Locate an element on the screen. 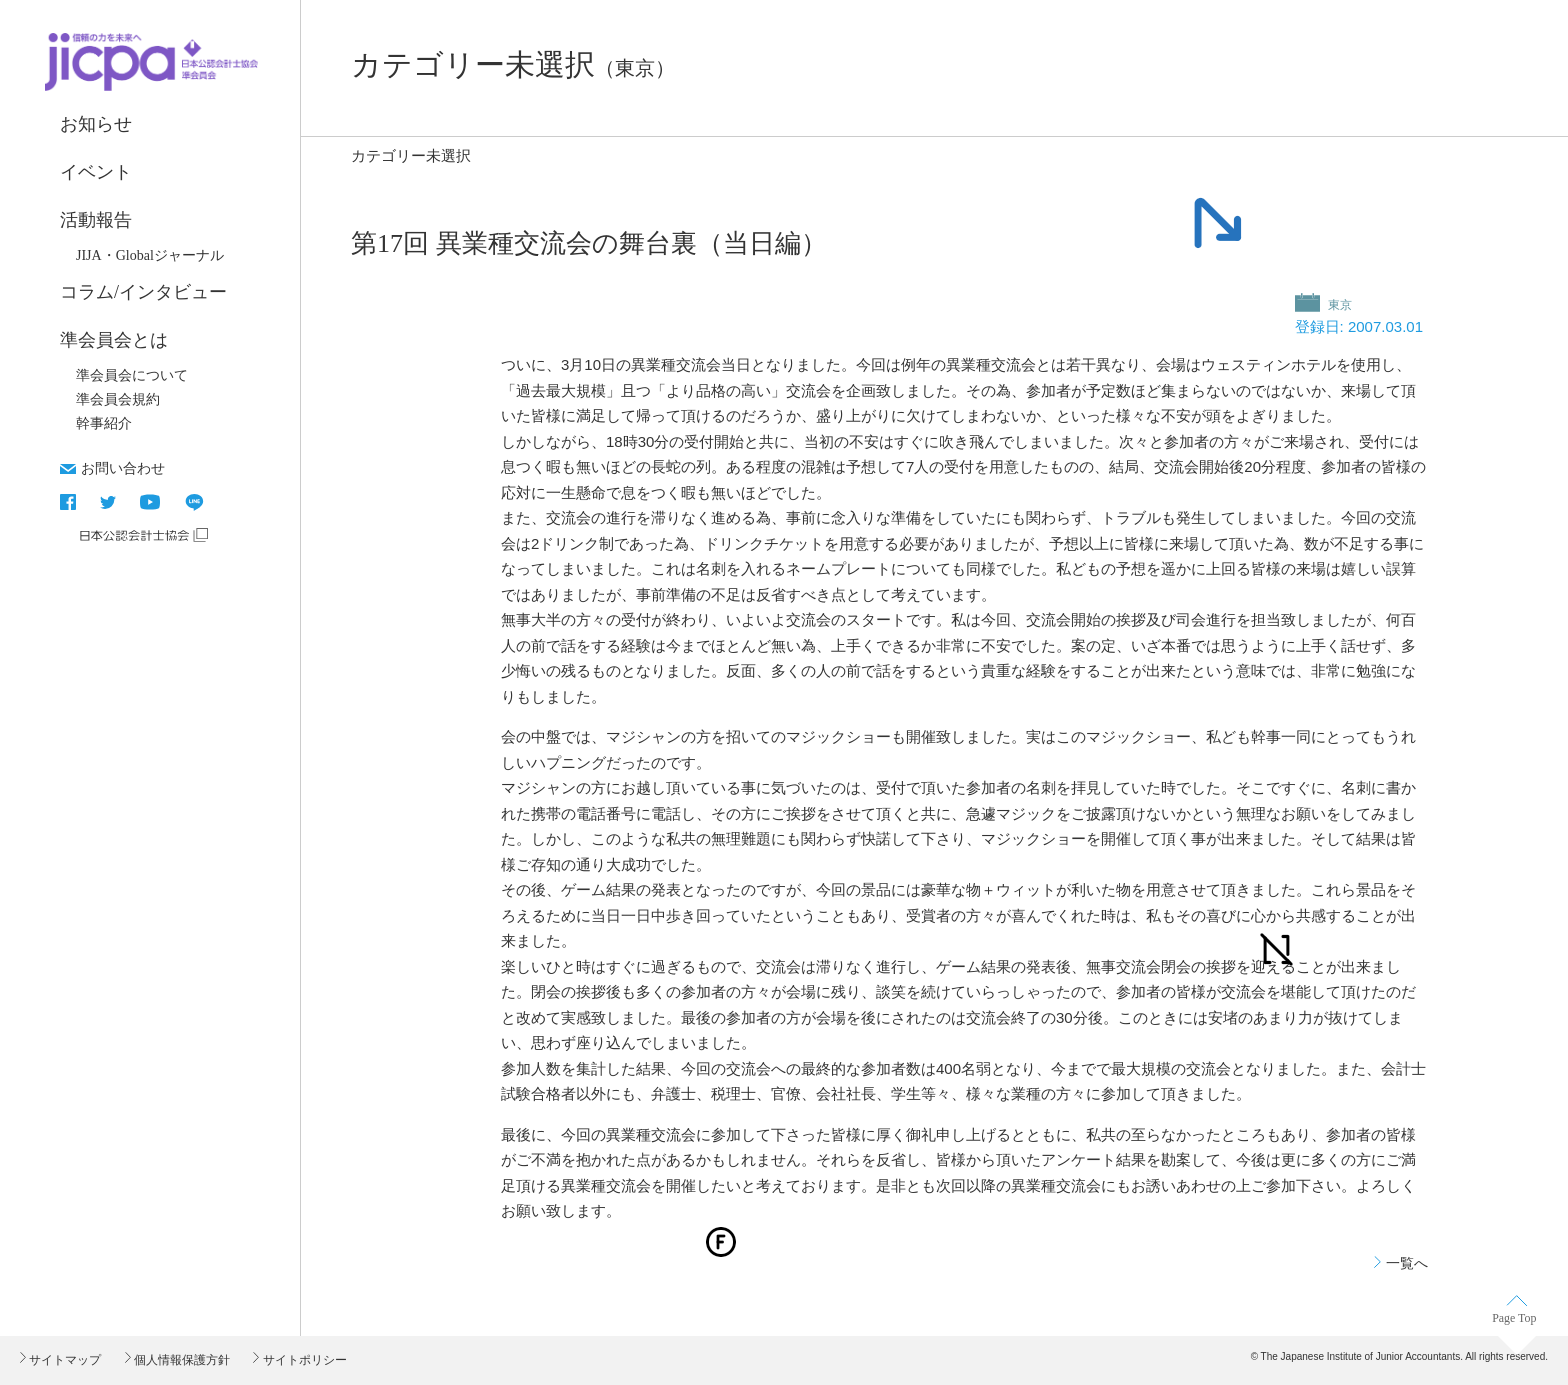  make a sharp right turn (navigation direction) is located at coordinates (1216, 223).